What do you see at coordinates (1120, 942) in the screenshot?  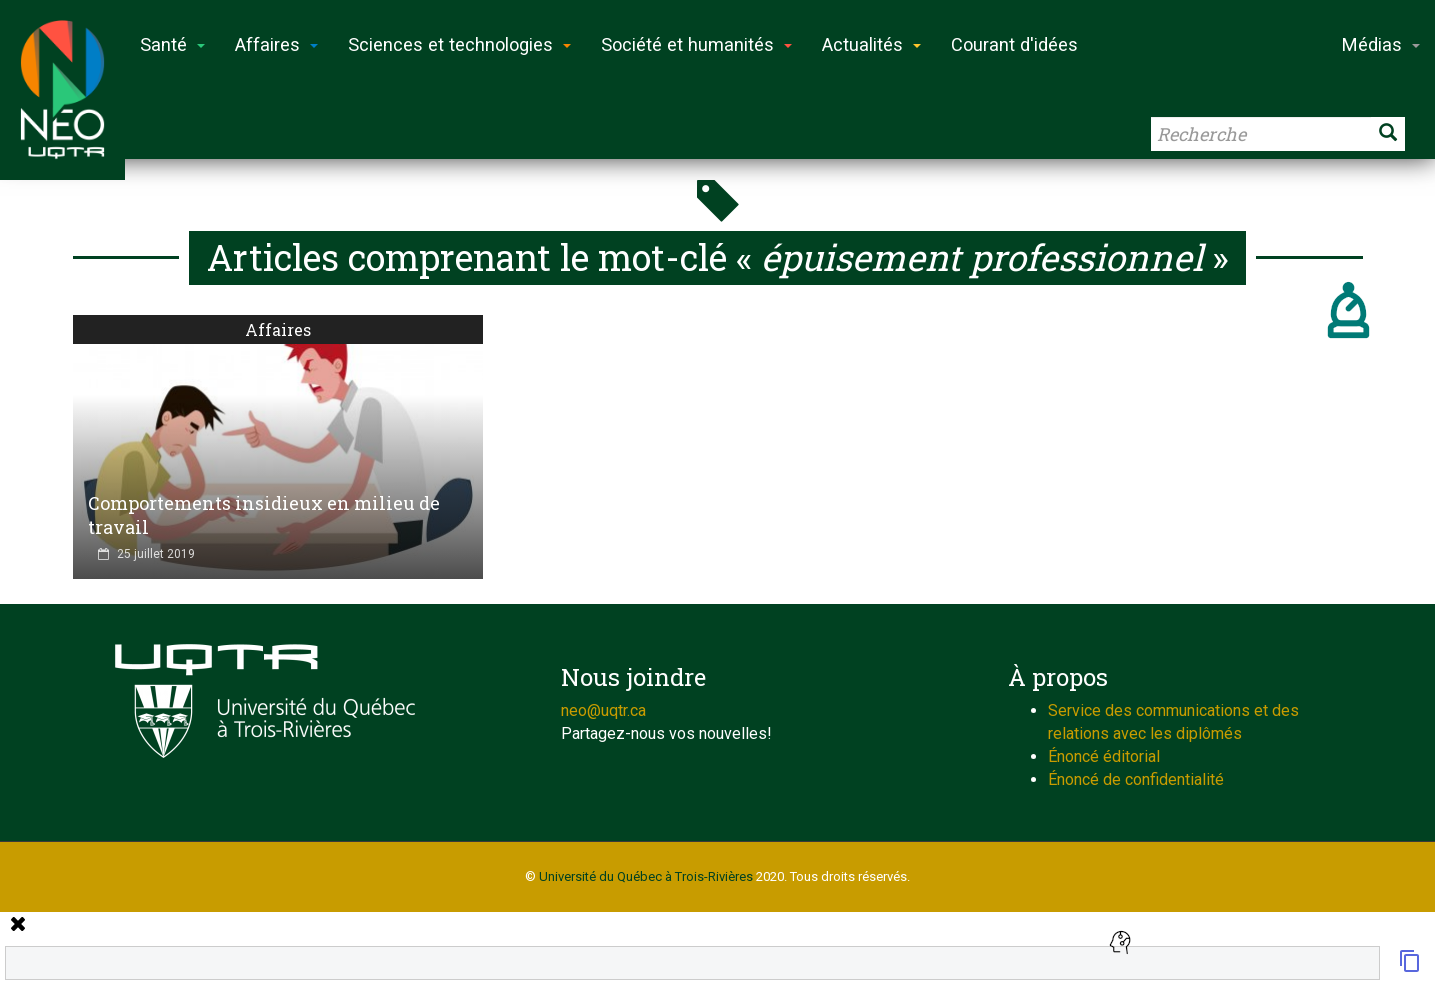 I see `access AI or machine learning features` at bounding box center [1120, 942].